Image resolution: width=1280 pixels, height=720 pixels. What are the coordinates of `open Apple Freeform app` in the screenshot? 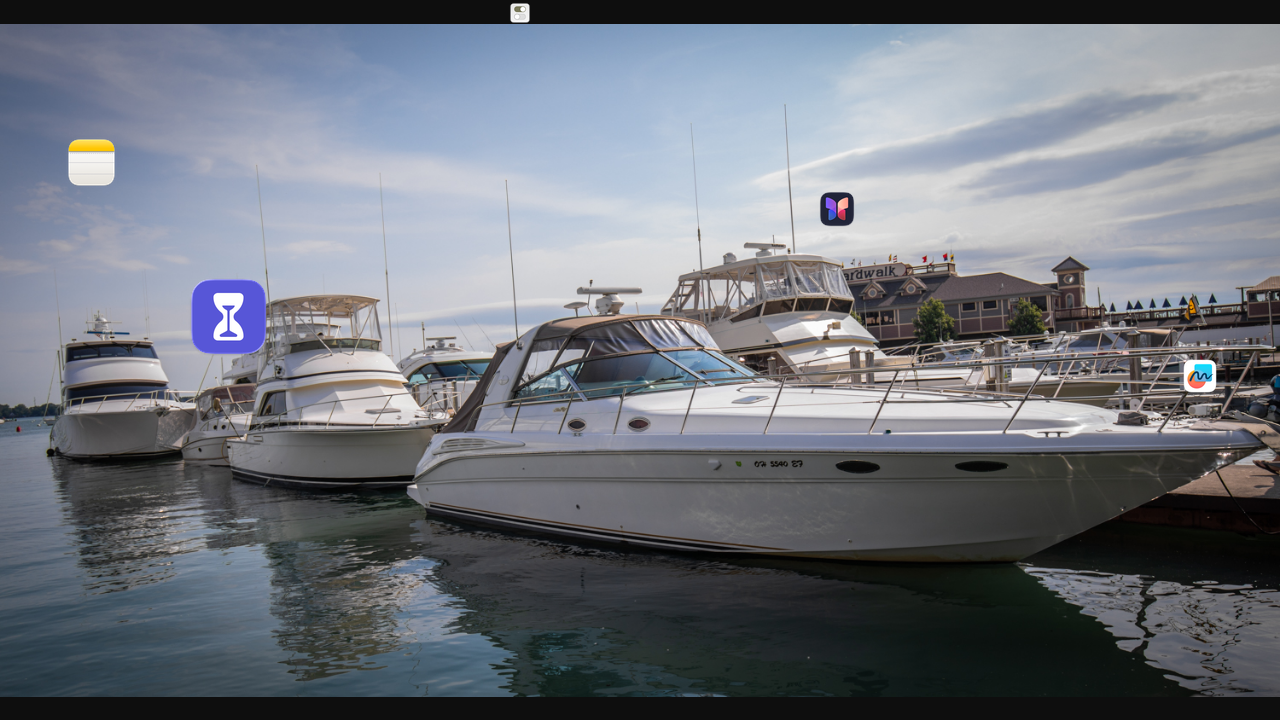 It's located at (1200, 376).